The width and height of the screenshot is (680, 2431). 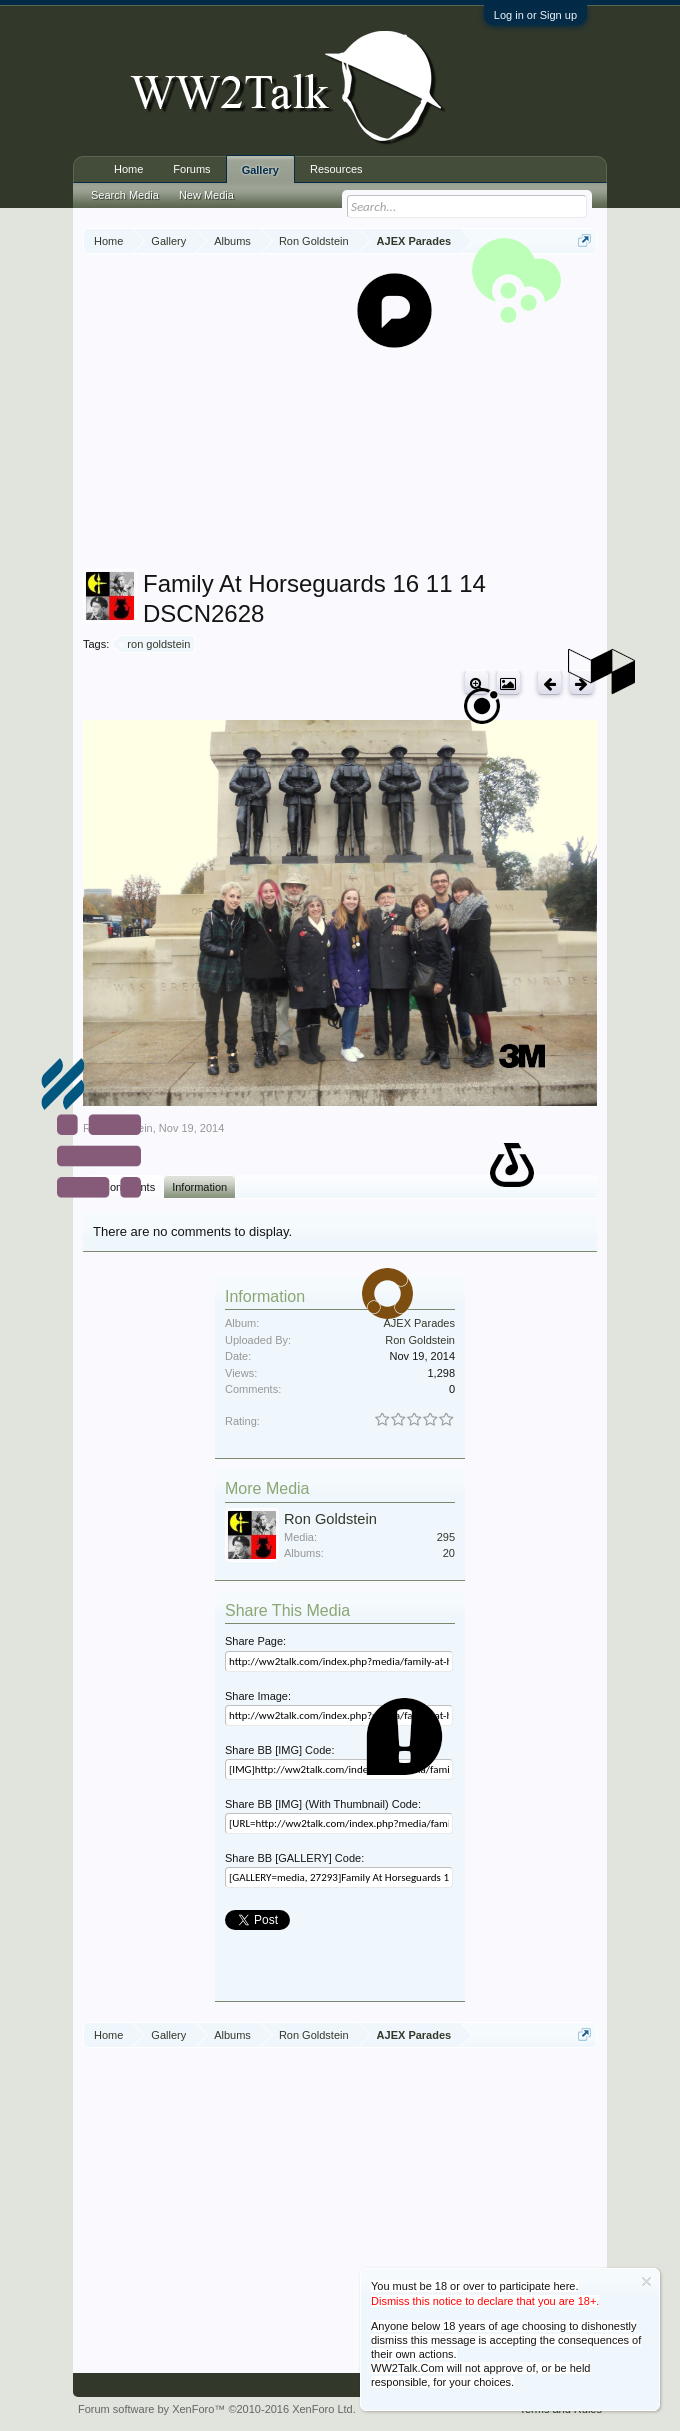 What do you see at coordinates (394, 310) in the screenshot?
I see `open the pixelfed app` at bounding box center [394, 310].